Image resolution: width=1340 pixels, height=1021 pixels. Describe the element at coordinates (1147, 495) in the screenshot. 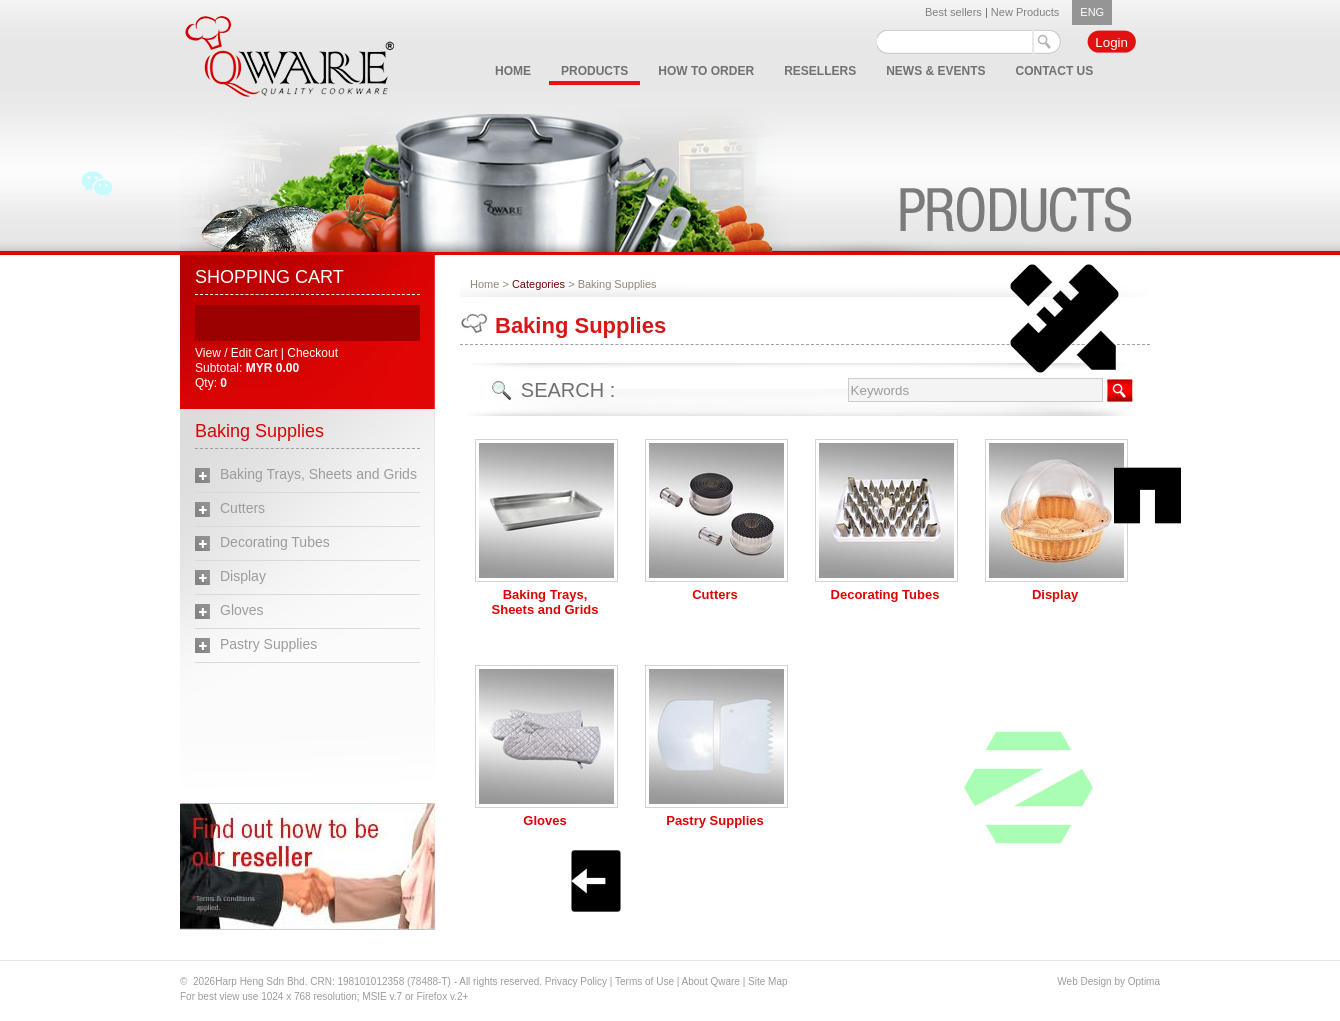

I see `NetApp company logo` at that location.